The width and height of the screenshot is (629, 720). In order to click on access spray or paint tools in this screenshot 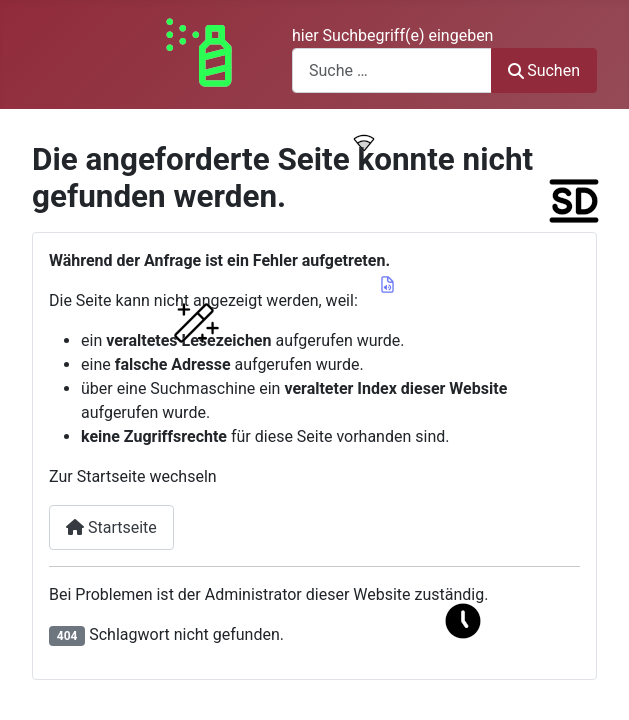, I will do `click(199, 51)`.